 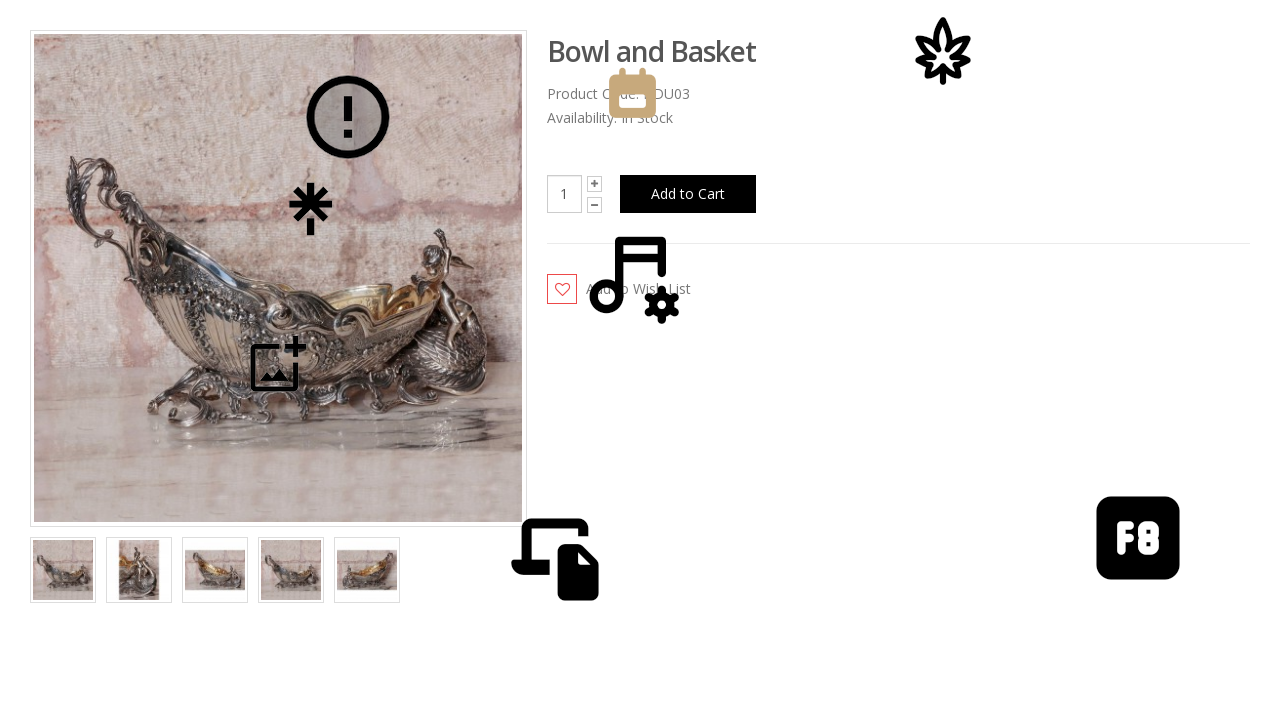 What do you see at coordinates (557, 559) in the screenshot?
I see `access files on your computer` at bounding box center [557, 559].